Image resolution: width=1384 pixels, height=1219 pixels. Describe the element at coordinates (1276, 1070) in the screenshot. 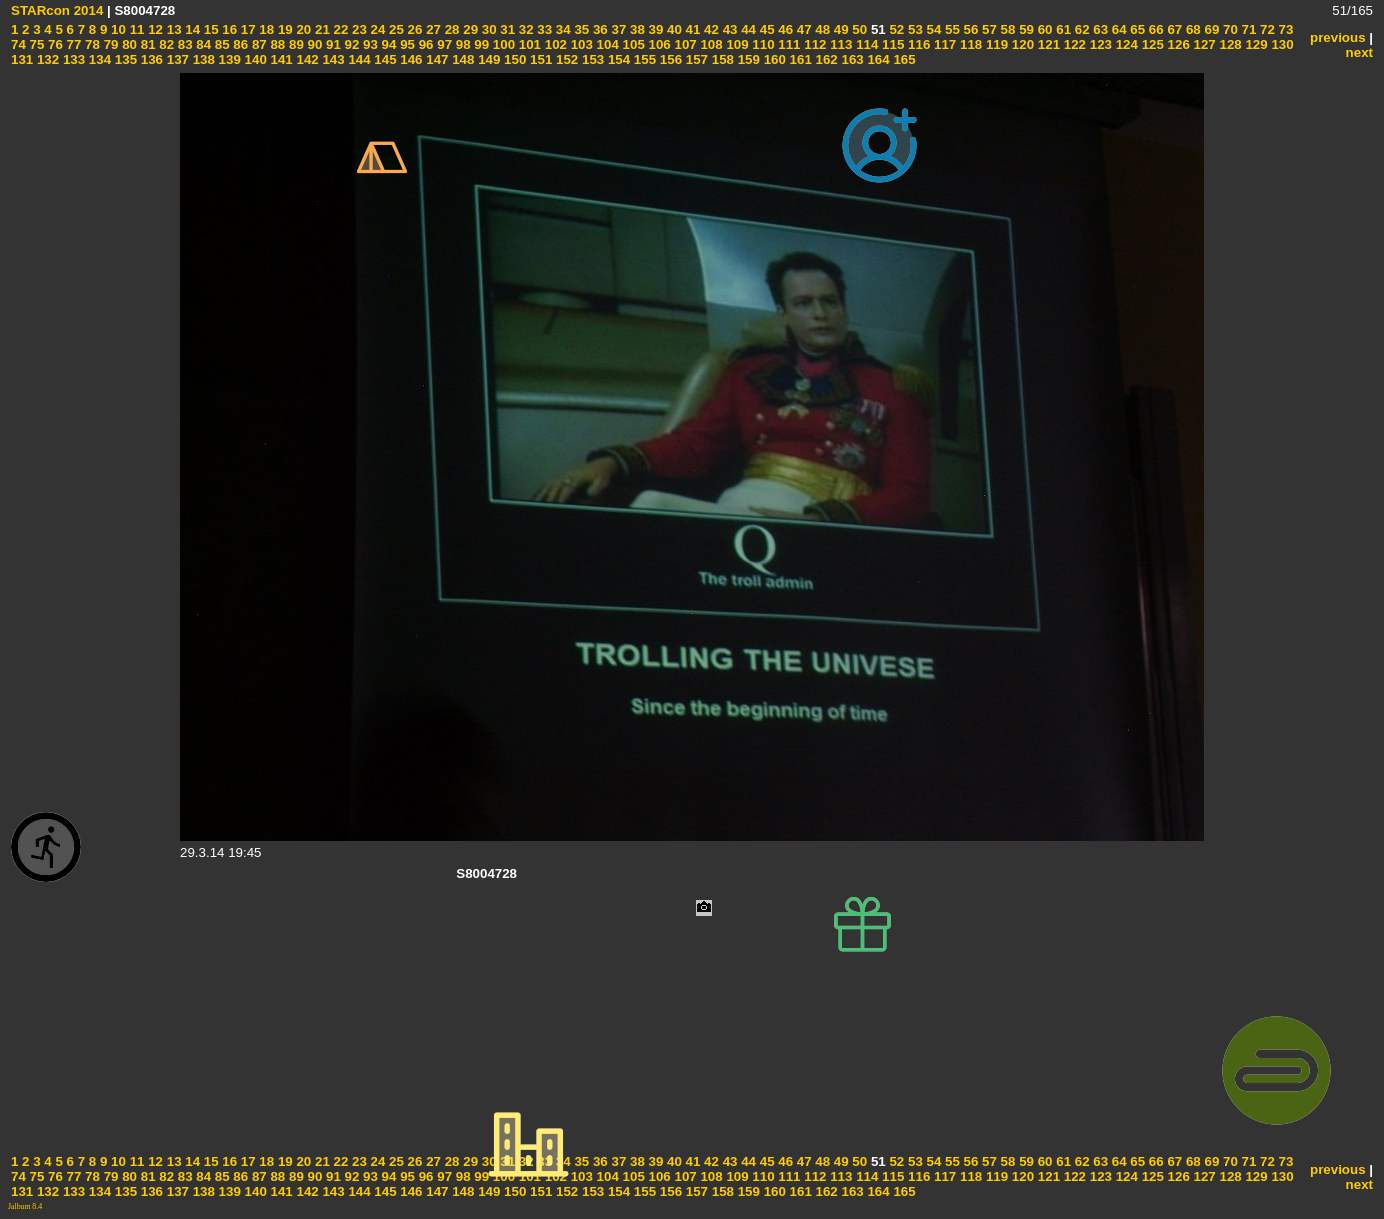

I see `attach a file to your message` at that location.